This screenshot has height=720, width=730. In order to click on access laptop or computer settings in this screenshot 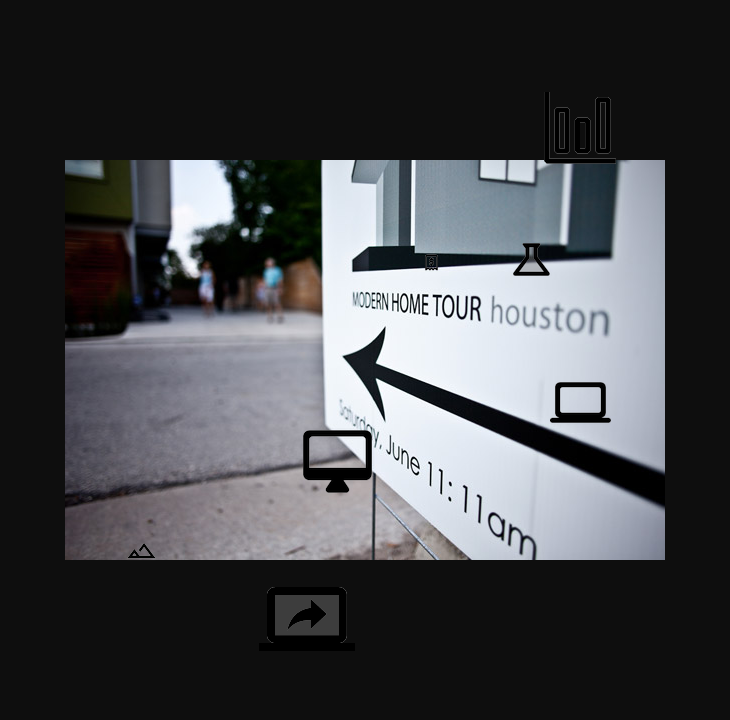, I will do `click(580, 402)`.